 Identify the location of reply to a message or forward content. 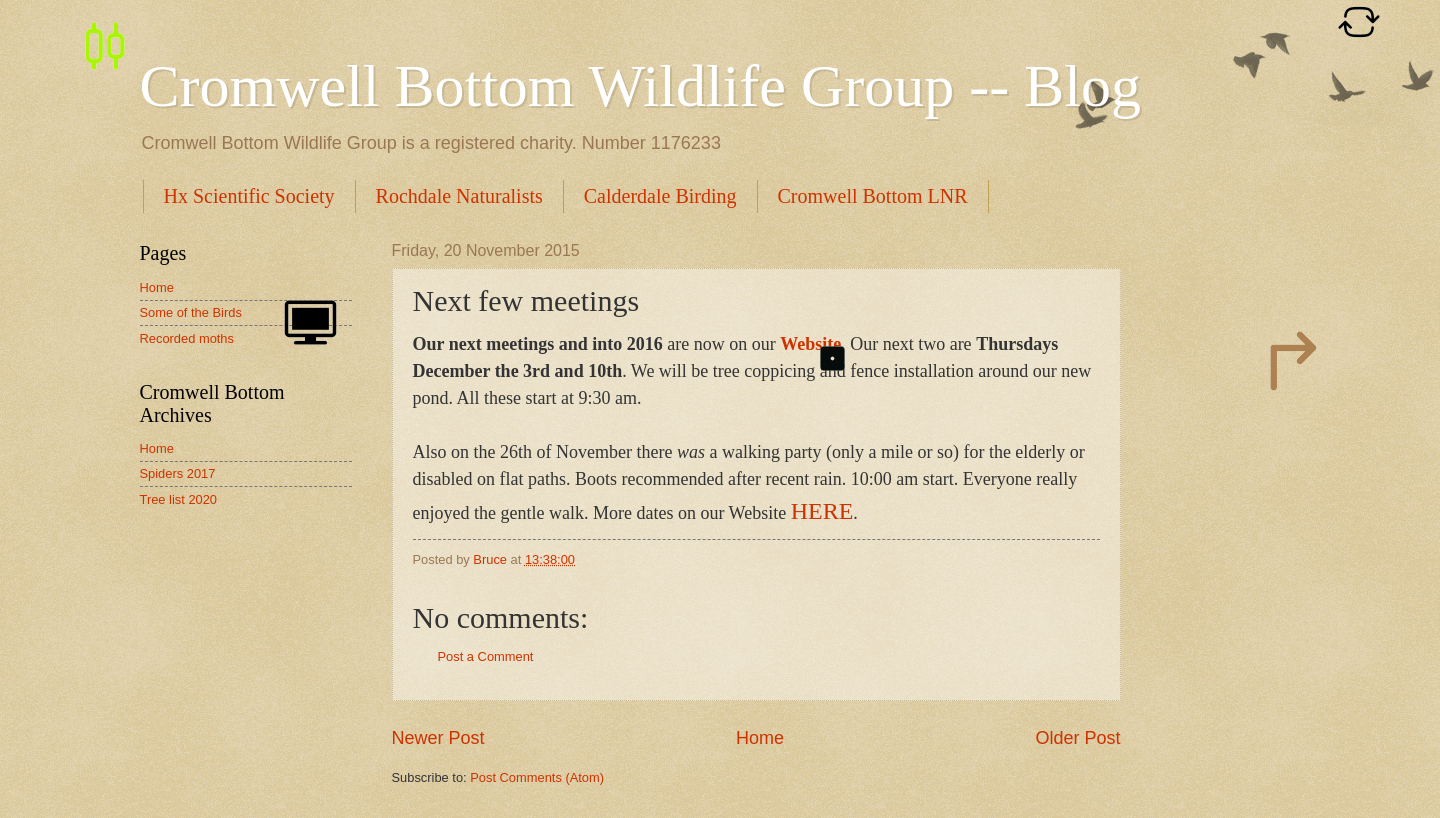
(1289, 361).